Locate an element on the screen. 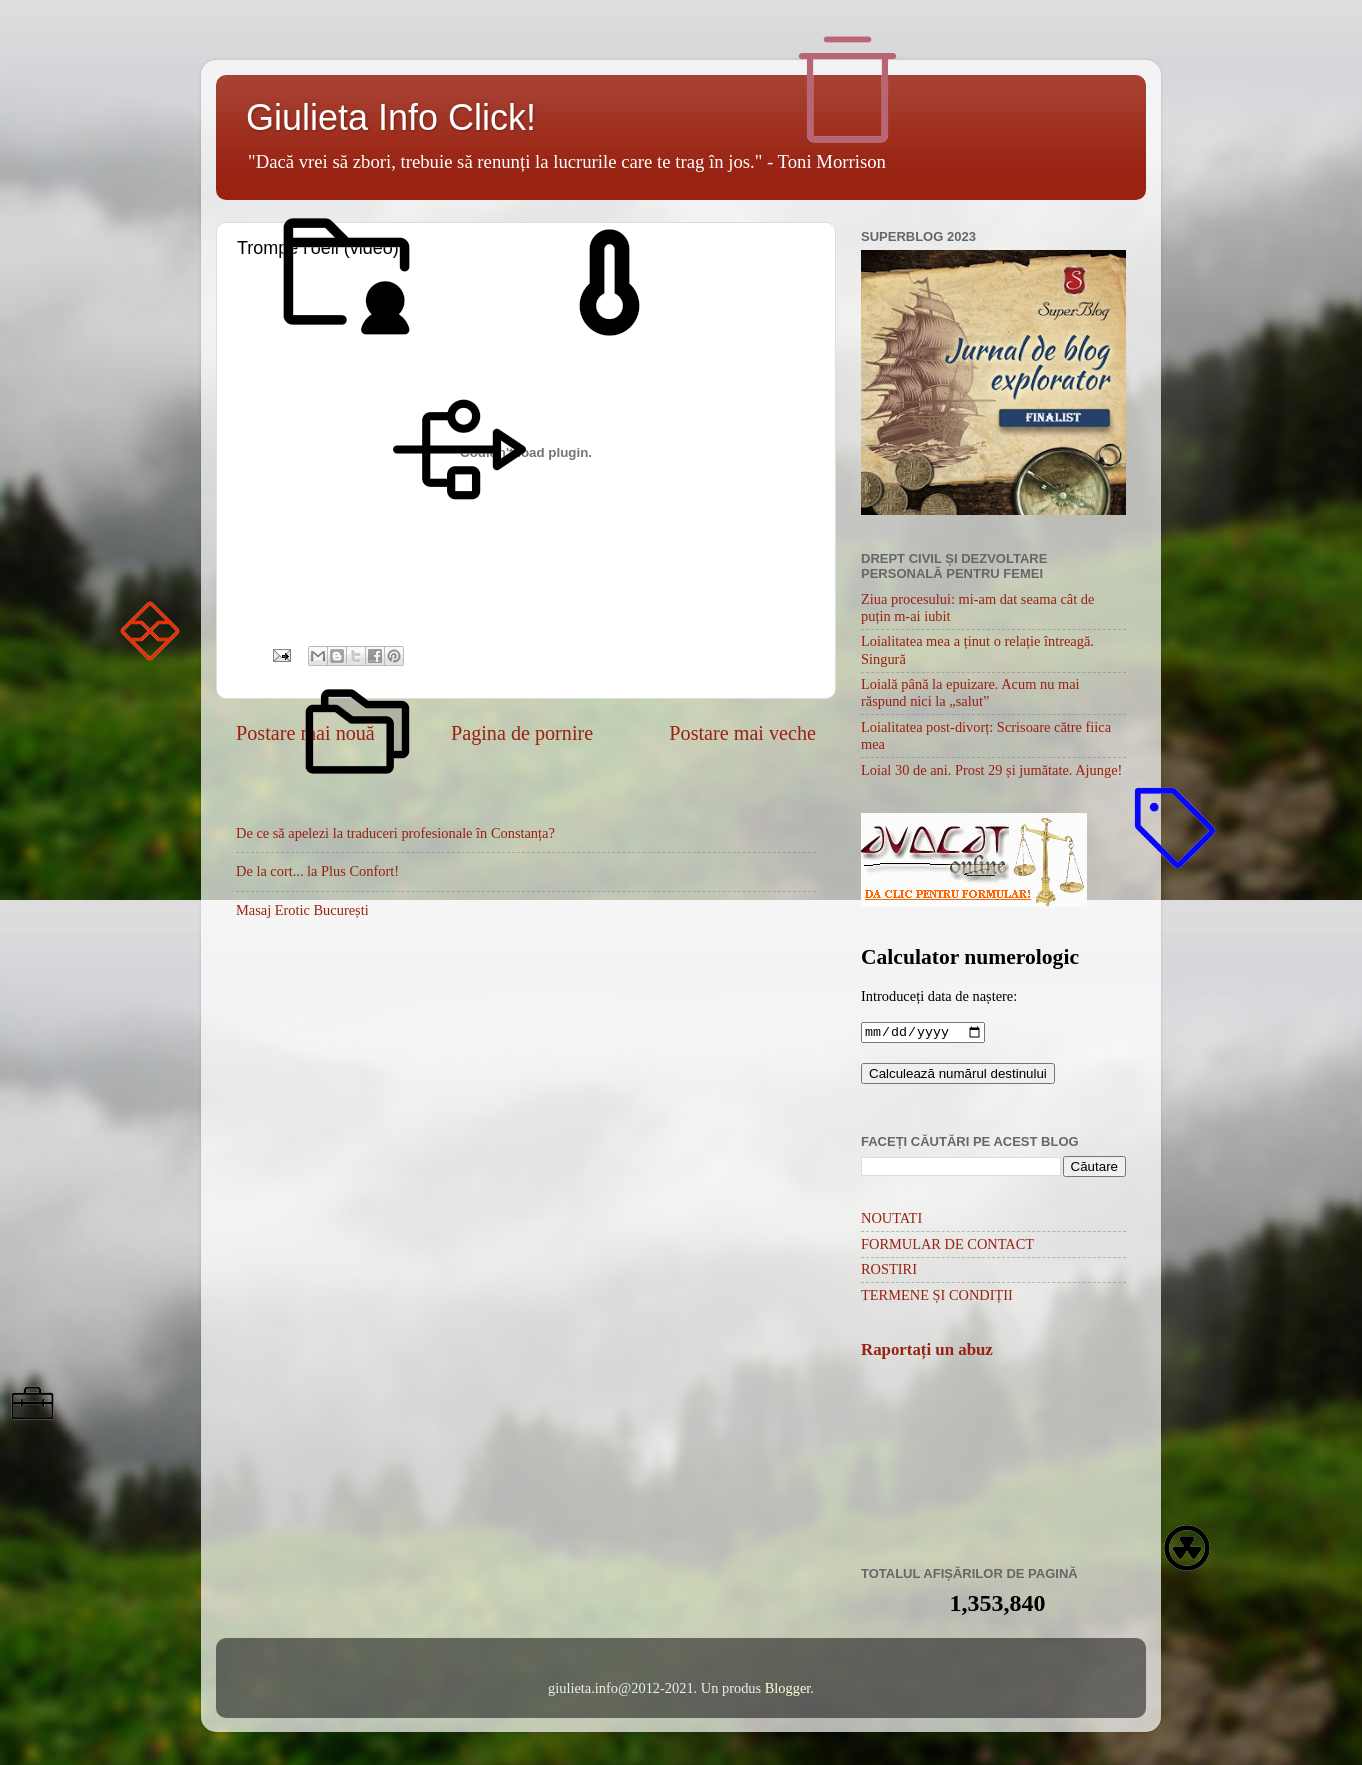 The width and height of the screenshot is (1362, 1765). delete this item is located at coordinates (847, 93).